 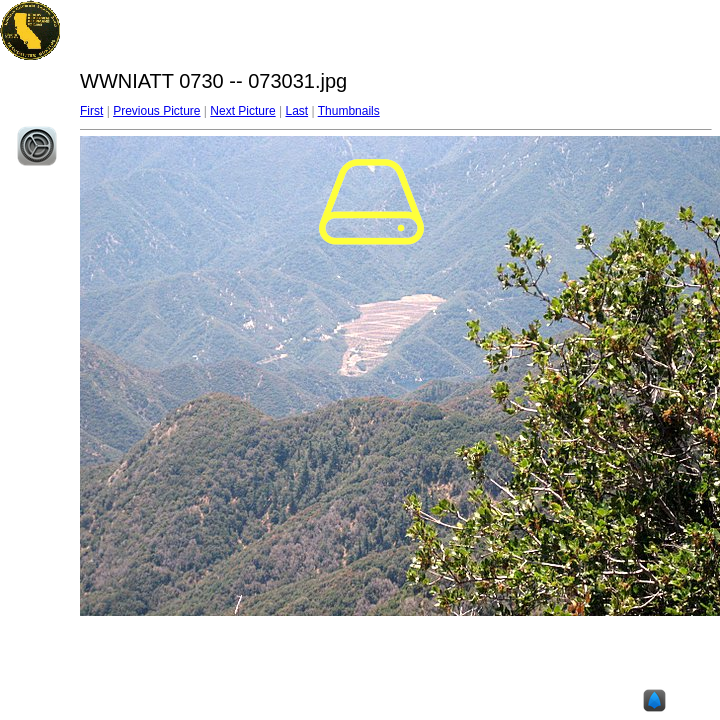 What do you see at coordinates (371, 198) in the screenshot?
I see `eject or safely remove external drive` at bounding box center [371, 198].